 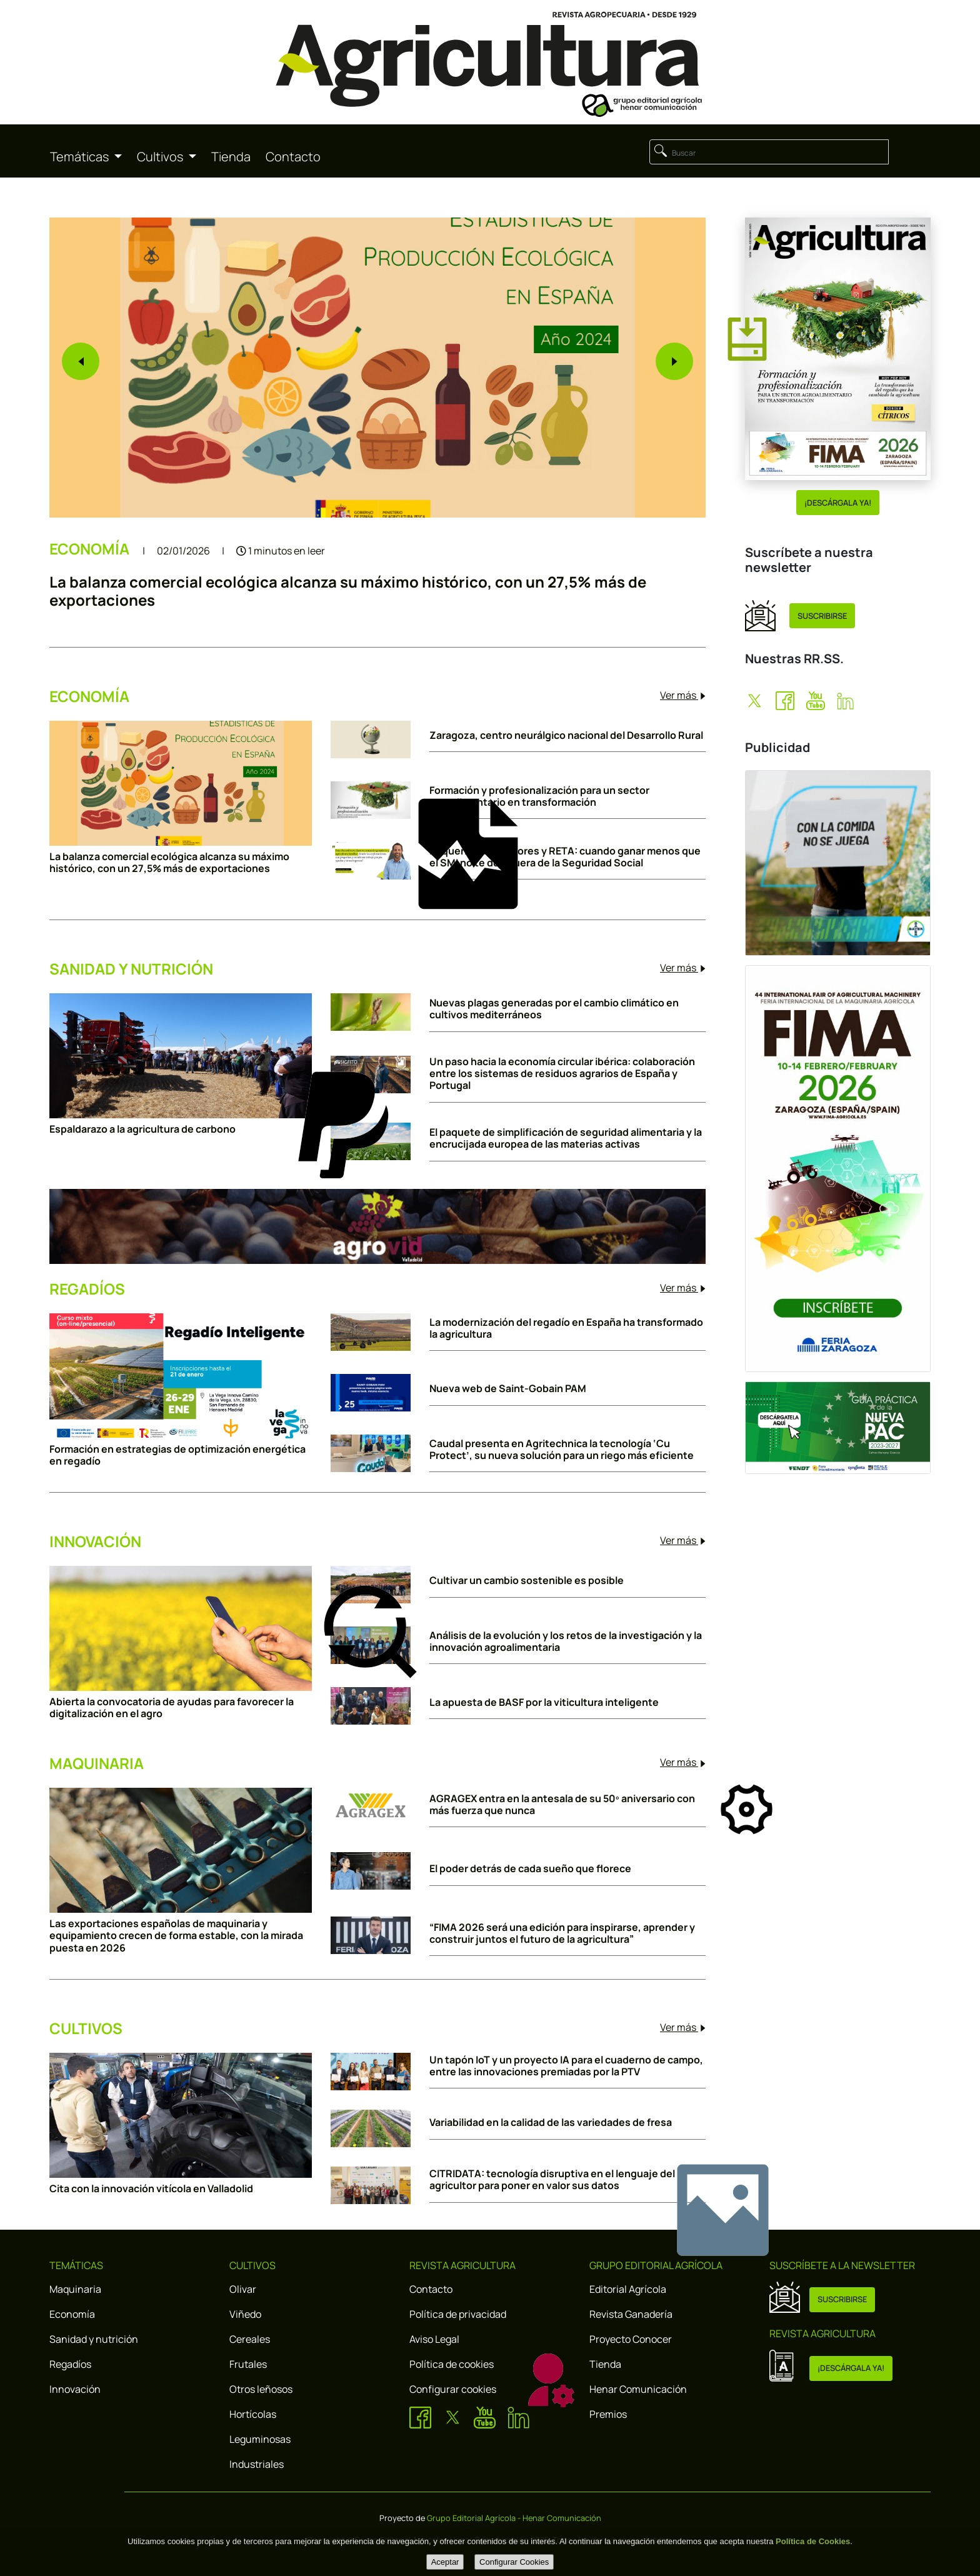 What do you see at coordinates (369, 1631) in the screenshot?
I see `find and replace text in a document` at bounding box center [369, 1631].